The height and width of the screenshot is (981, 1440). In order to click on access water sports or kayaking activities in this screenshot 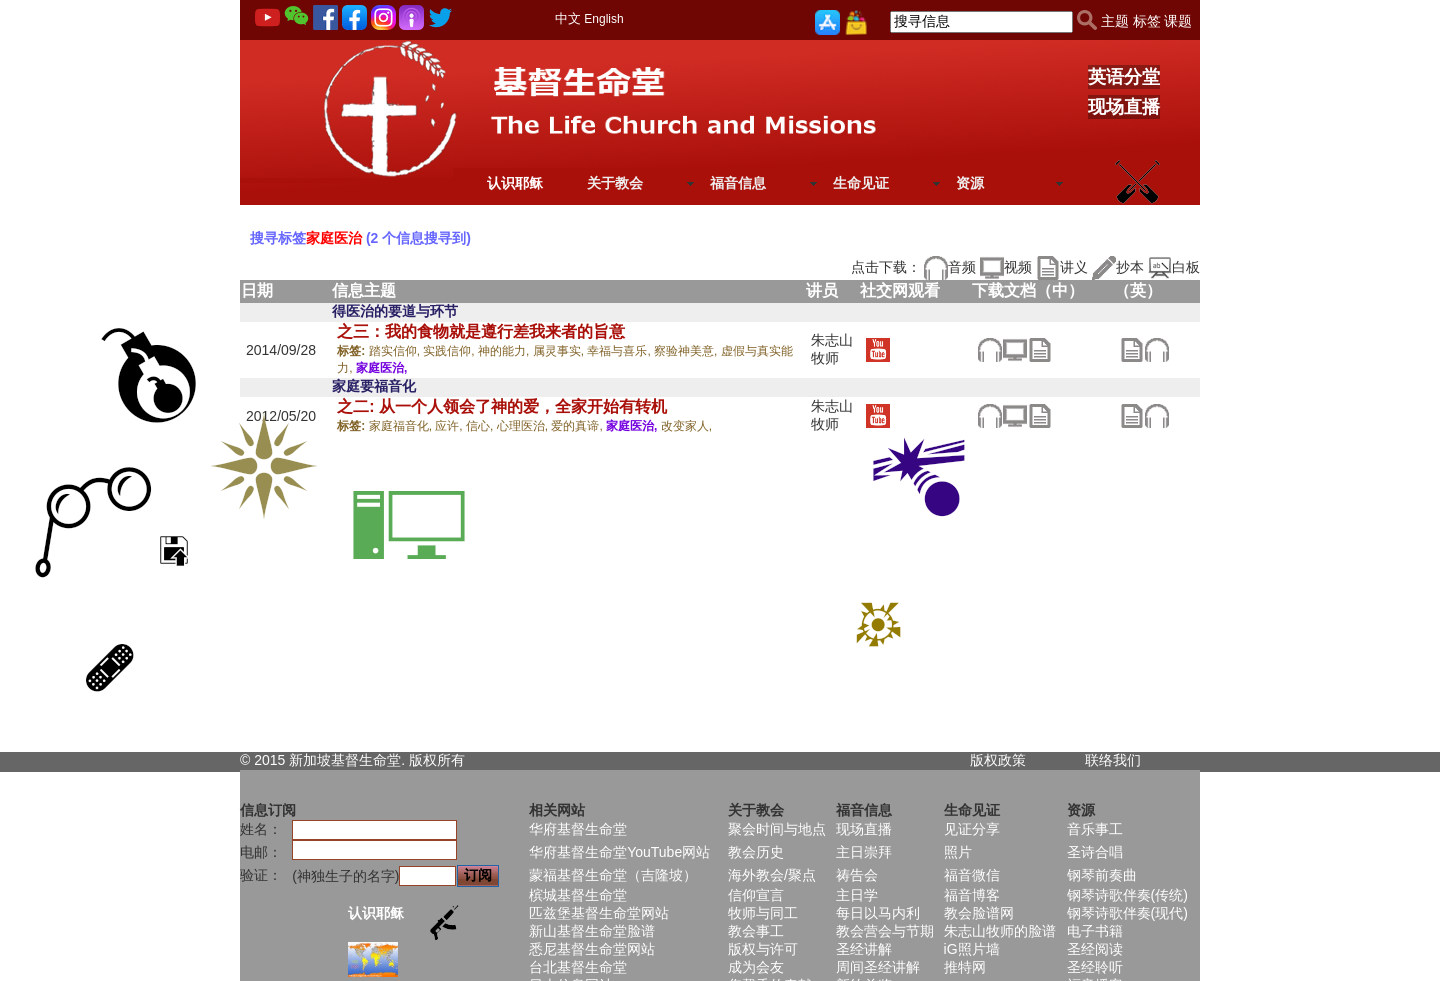, I will do `click(1137, 182)`.